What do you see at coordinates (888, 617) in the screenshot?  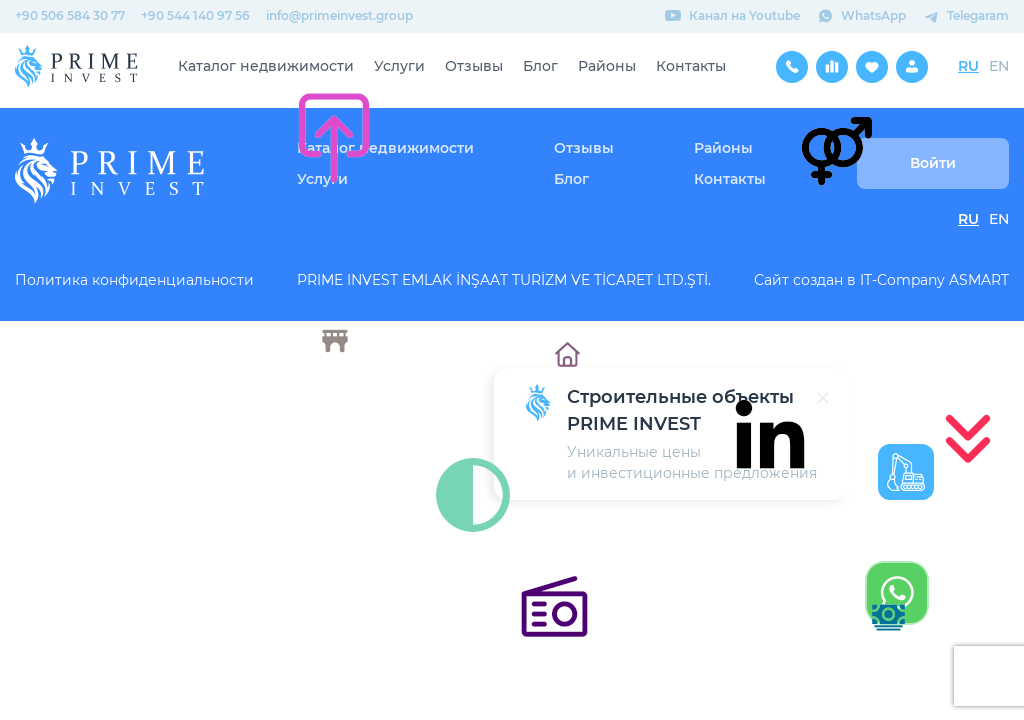 I see `view your cash balance` at bounding box center [888, 617].